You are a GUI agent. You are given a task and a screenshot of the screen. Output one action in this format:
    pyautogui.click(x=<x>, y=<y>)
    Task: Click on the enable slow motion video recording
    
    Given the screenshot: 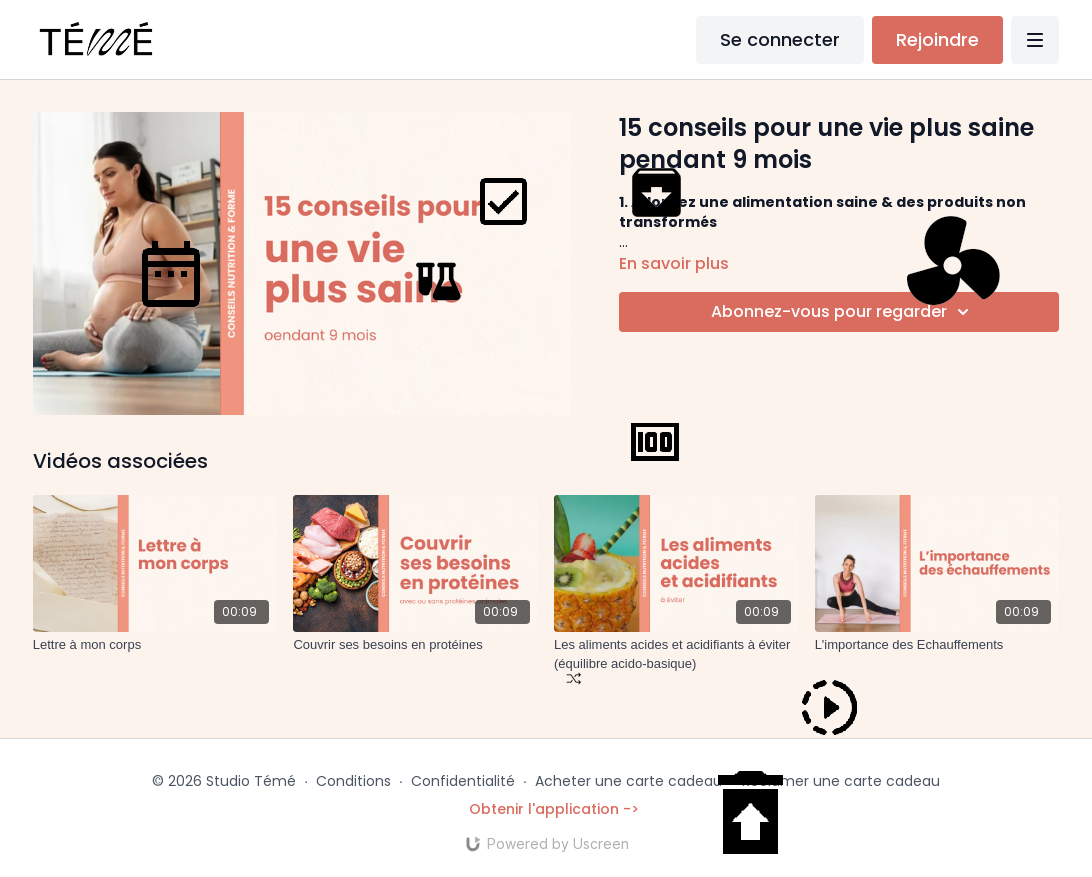 What is the action you would take?
    pyautogui.click(x=829, y=707)
    